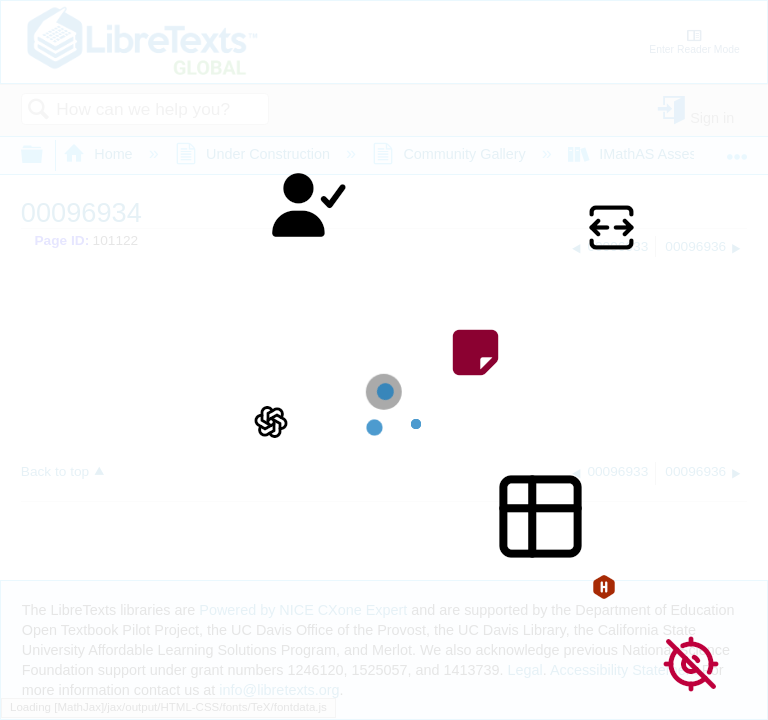  I want to click on access OpenAI services or chatbot, so click(271, 422).